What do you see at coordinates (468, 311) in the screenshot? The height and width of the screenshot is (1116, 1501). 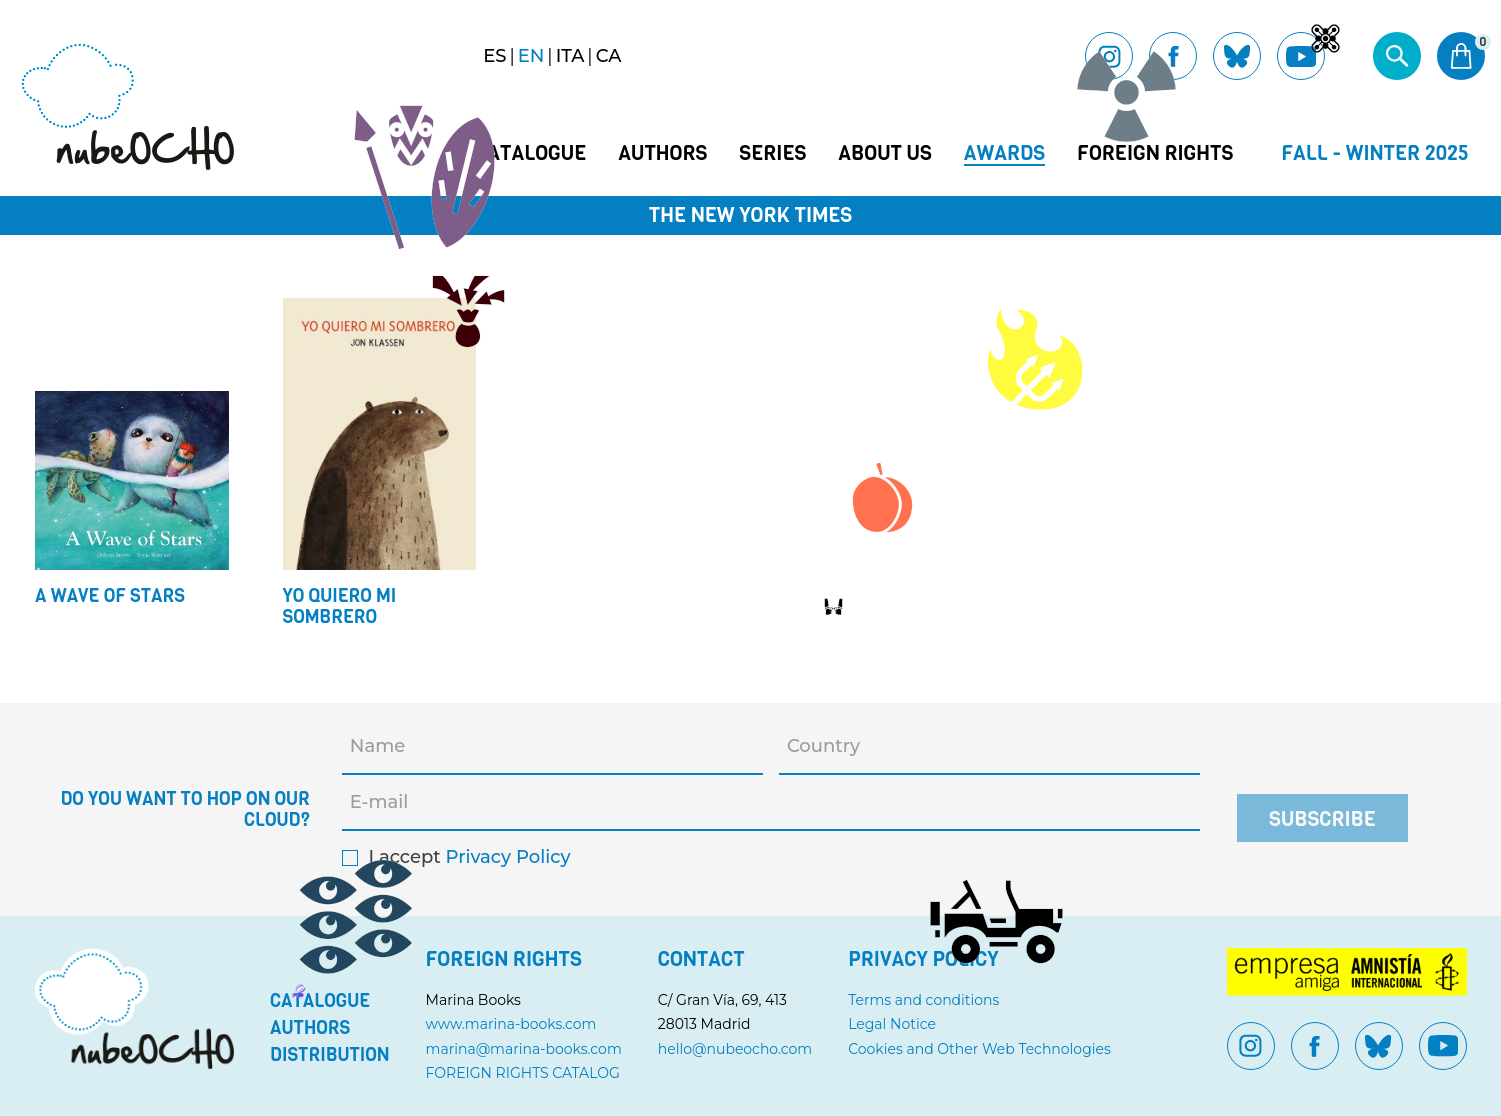 I see `indicates profit or financial gain` at bounding box center [468, 311].